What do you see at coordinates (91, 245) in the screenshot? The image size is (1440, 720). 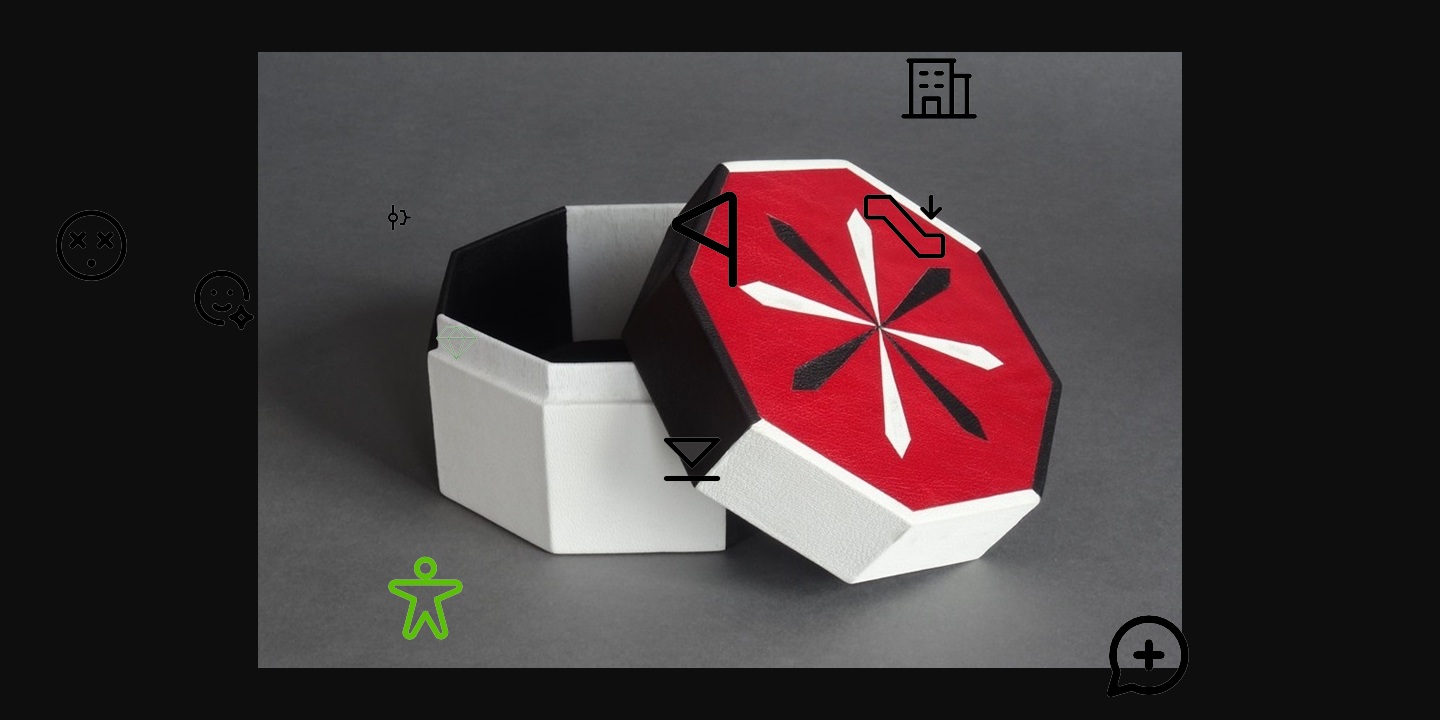 I see `indicates an error or failed state` at bounding box center [91, 245].